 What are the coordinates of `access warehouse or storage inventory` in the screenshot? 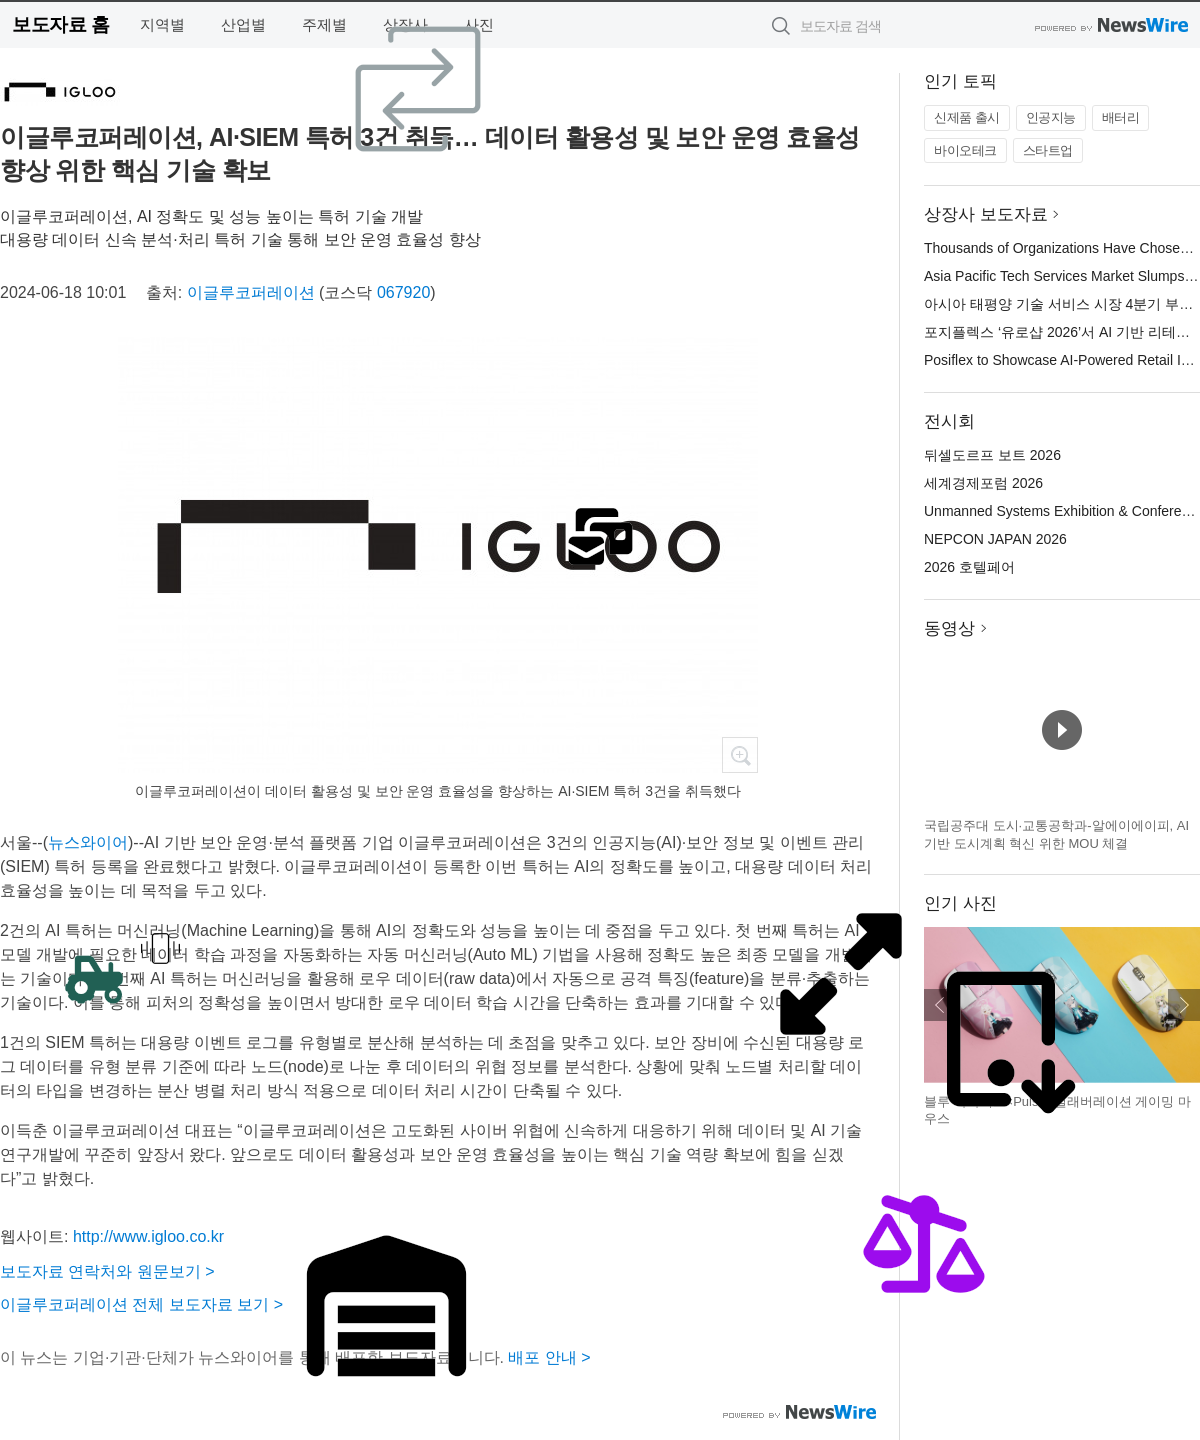 It's located at (386, 1305).